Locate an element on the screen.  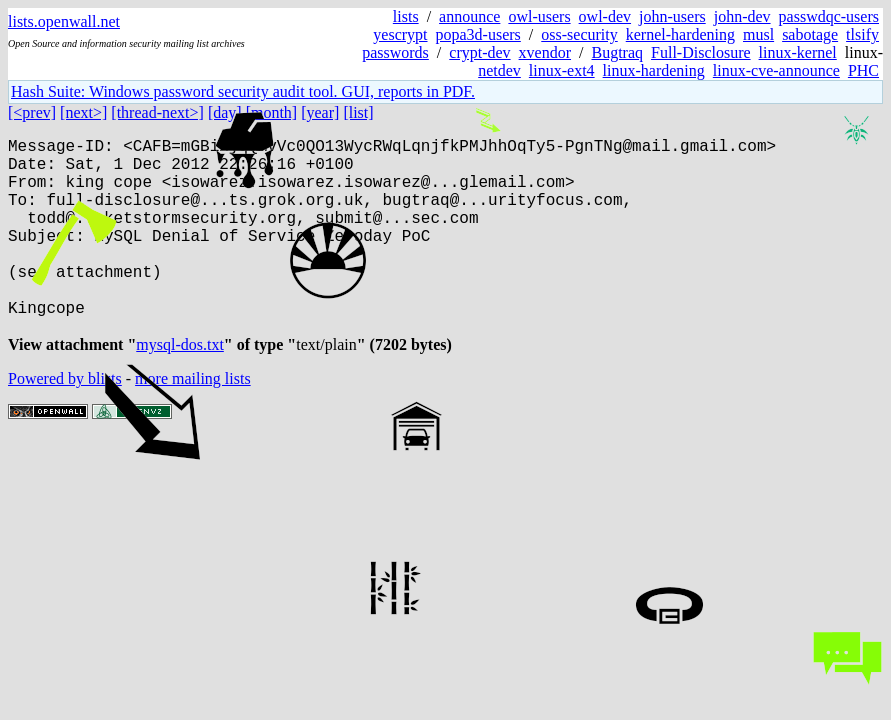
access garage or parking settings is located at coordinates (416, 424).